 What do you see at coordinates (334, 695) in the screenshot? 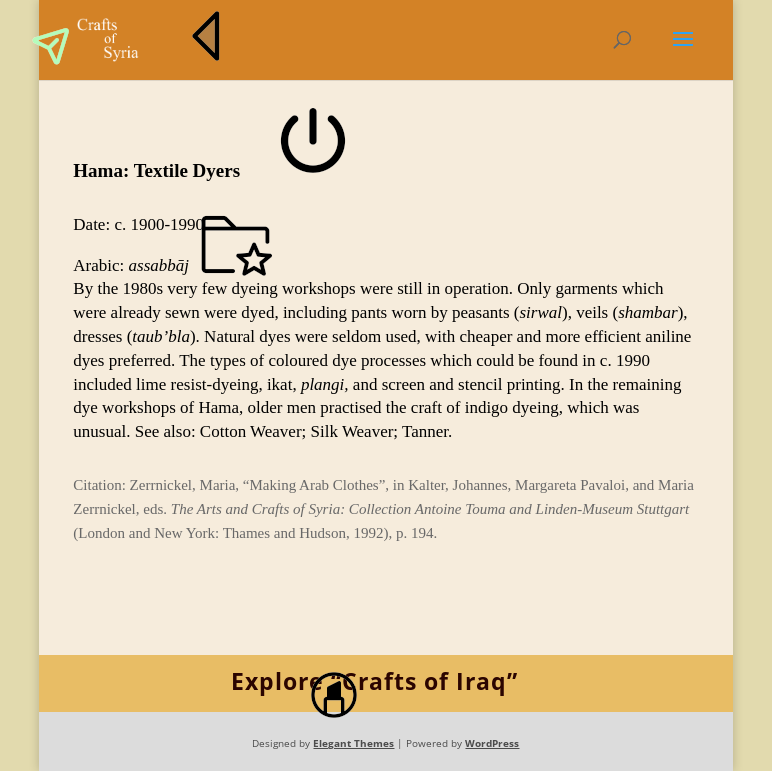
I see `activate highlighter tool for text markup` at bounding box center [334, 695].